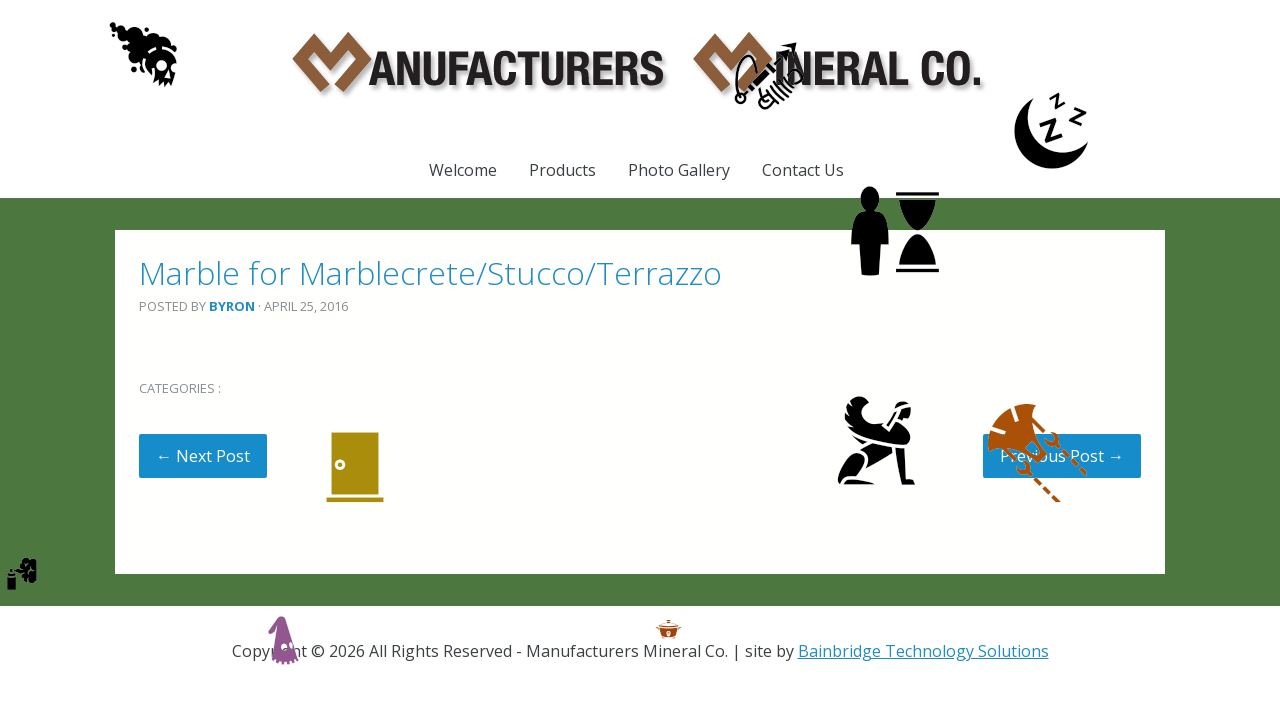 The width and height of the screenshot is (1280, 720). I want to click on spray paint tool or graffiti feature, so click(20, 573).